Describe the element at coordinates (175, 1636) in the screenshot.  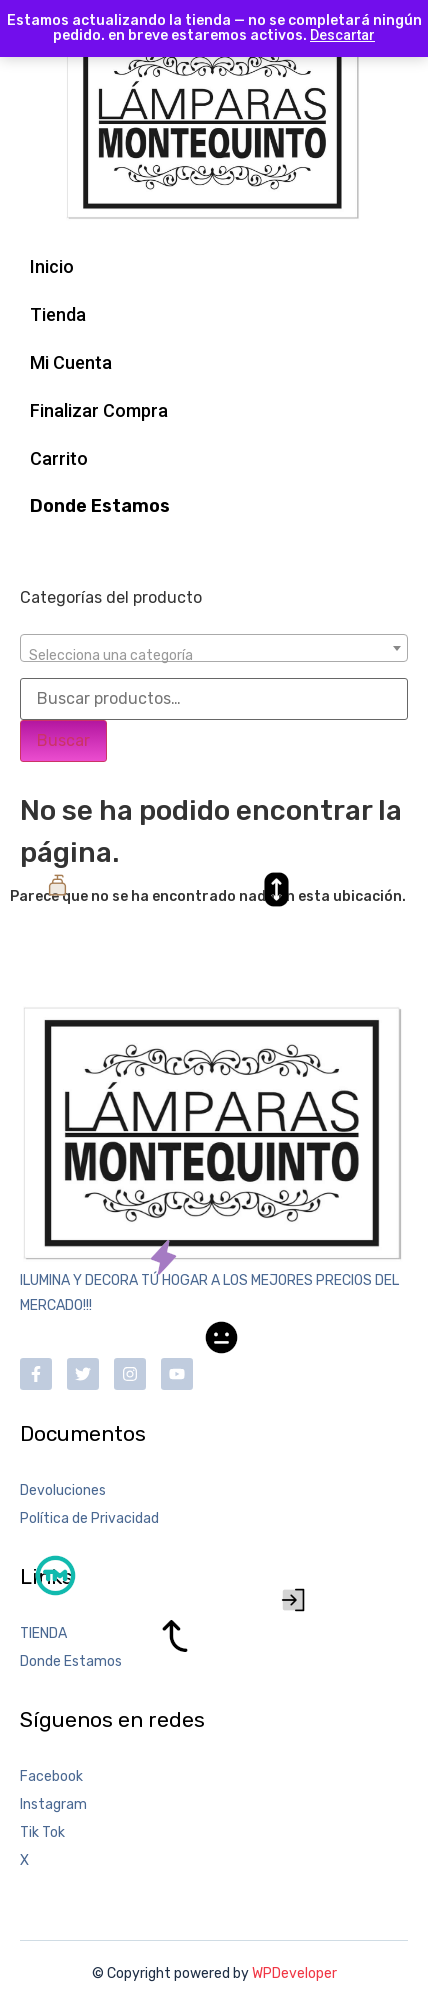
I see `go back and up to previous section` at that location.